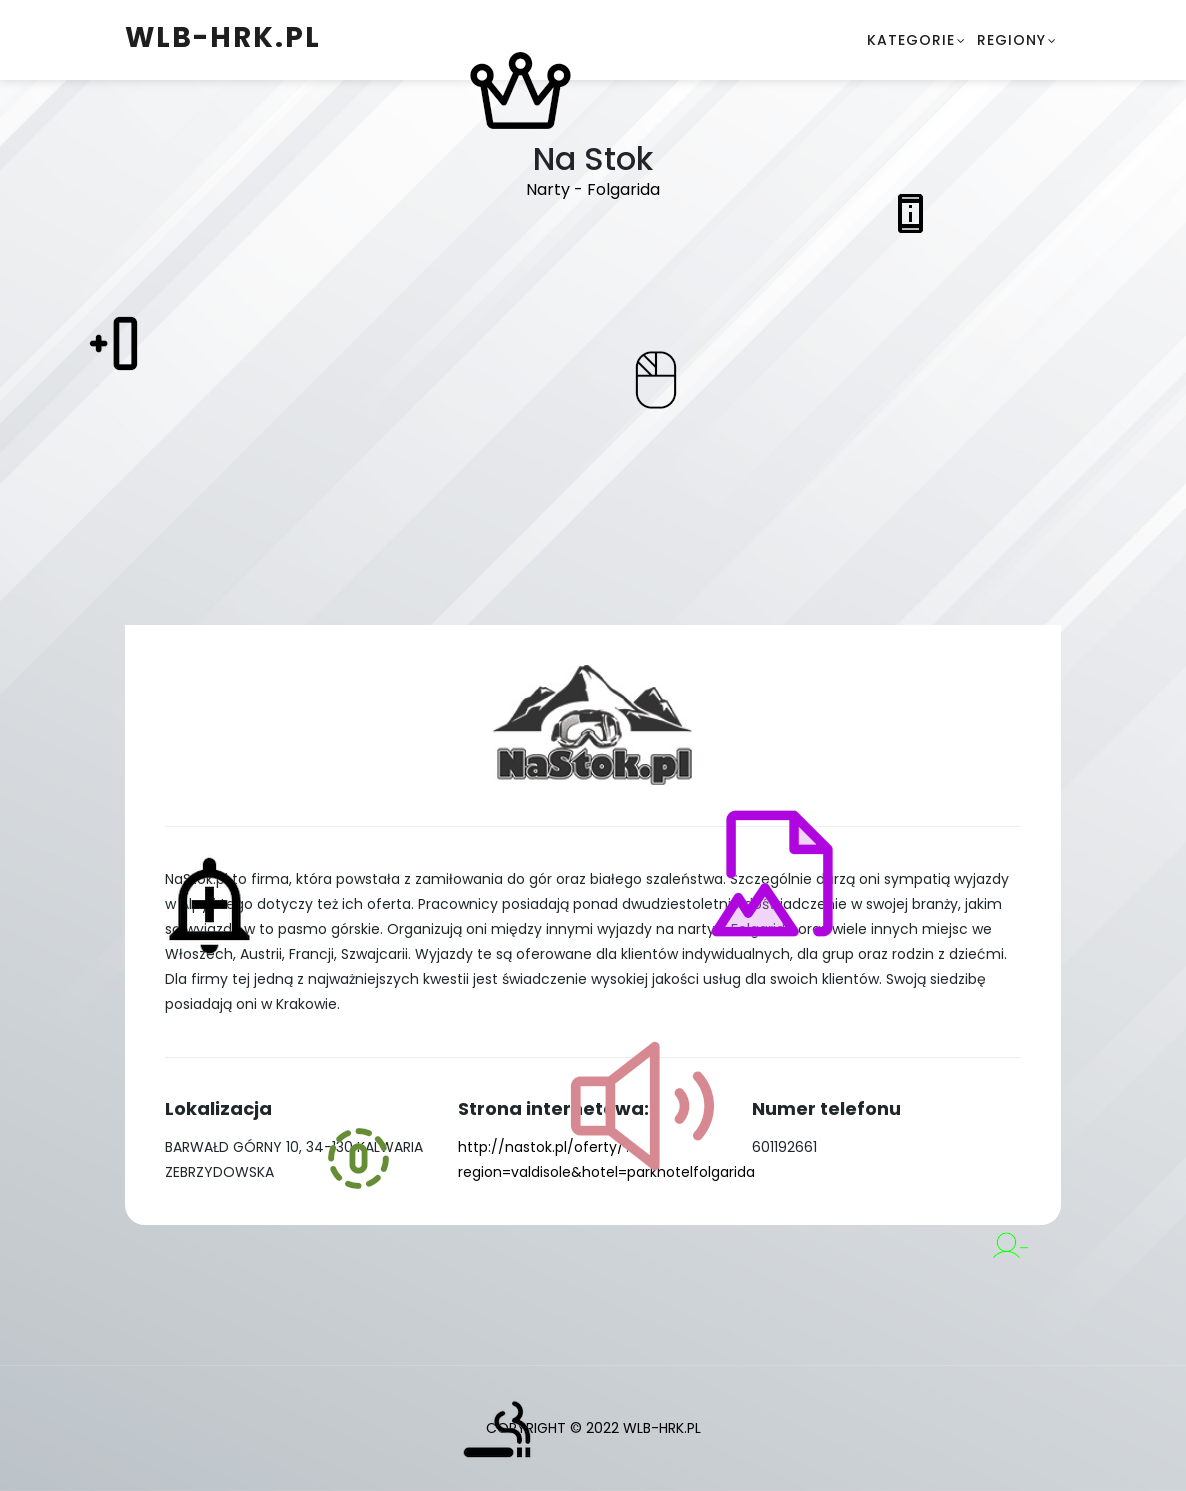 The image size is (1186, 1491). Describe the element at coordinates (497, 1434) in the screenshot. I see `indicates a designated smoking area` at that location.